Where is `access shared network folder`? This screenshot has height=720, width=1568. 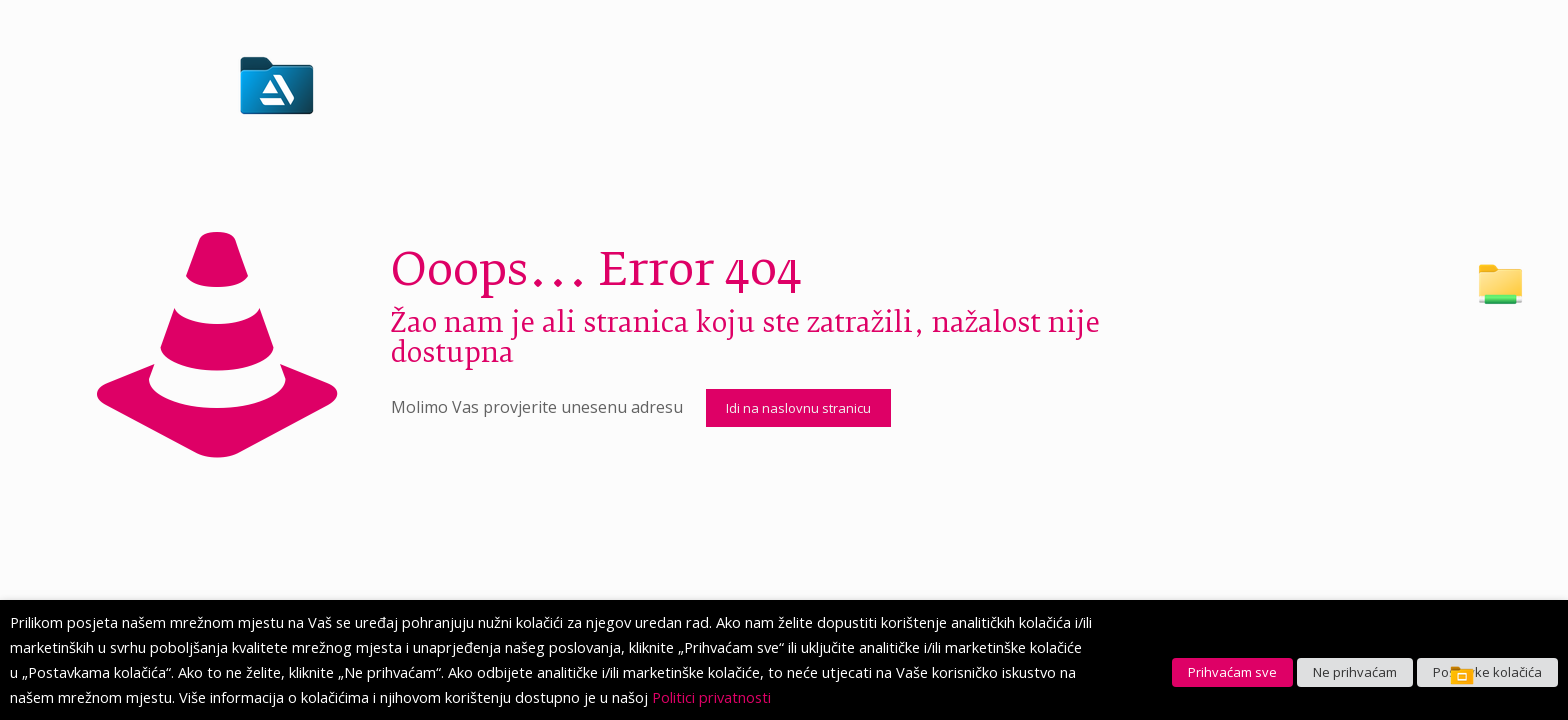 access shared network folder is located at coordinates (1500, 282).